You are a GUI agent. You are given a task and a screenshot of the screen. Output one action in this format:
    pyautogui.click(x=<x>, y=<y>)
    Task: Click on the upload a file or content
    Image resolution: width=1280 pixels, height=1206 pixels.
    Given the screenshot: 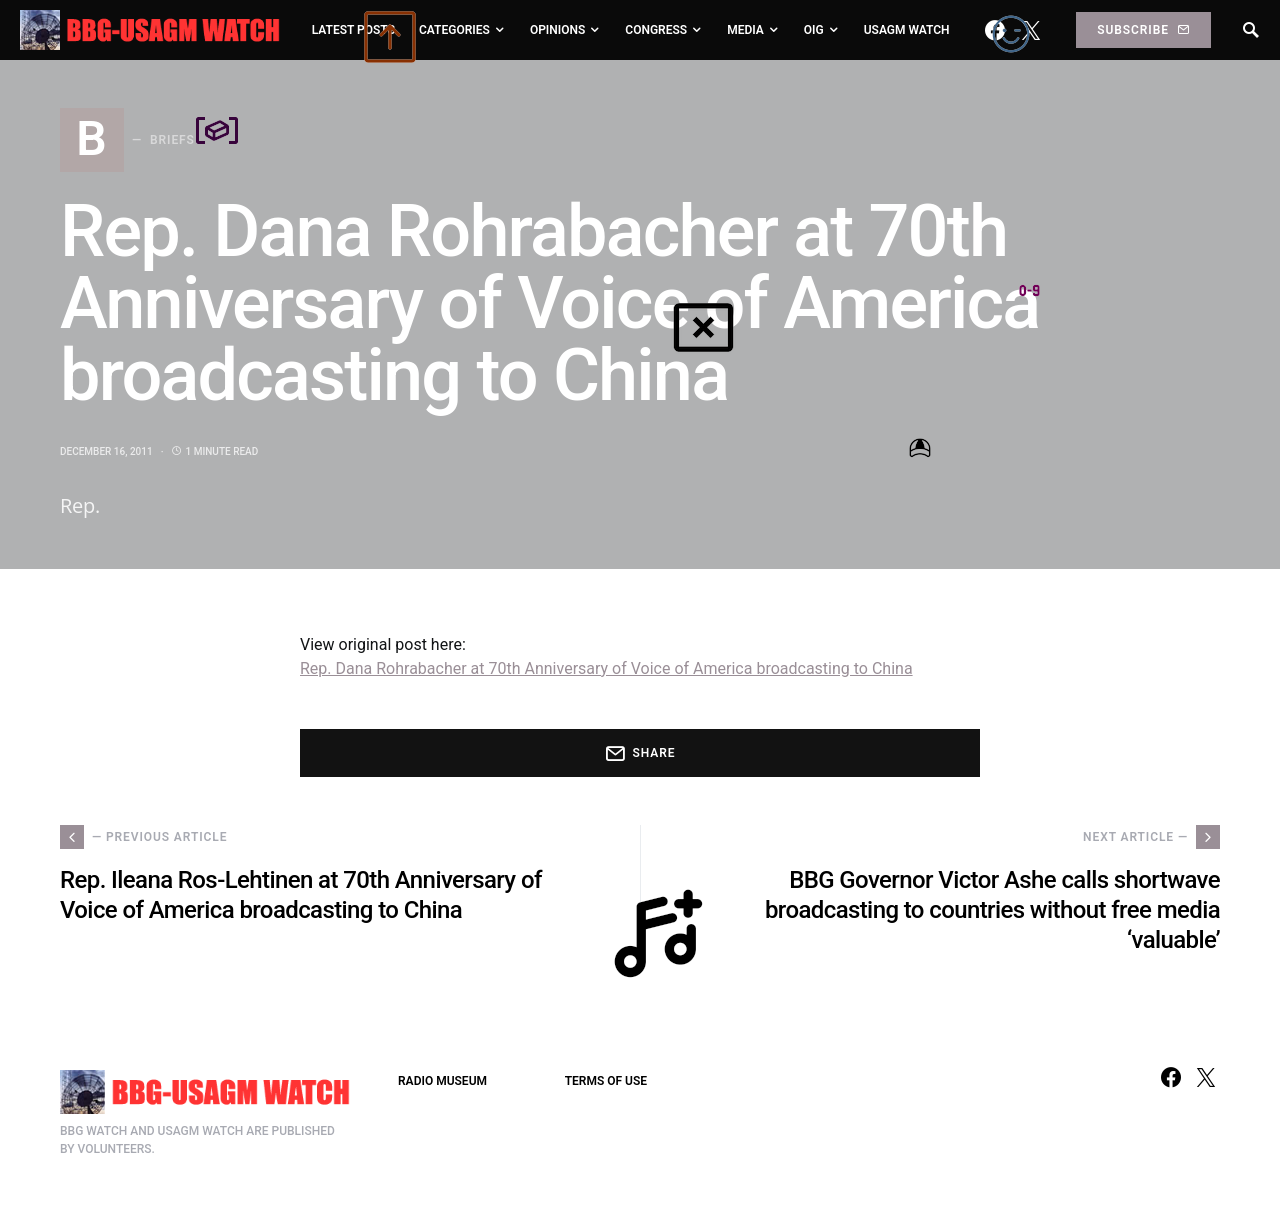 What is the action you would take?
    pyautogui.click(x=390, y=37)
    